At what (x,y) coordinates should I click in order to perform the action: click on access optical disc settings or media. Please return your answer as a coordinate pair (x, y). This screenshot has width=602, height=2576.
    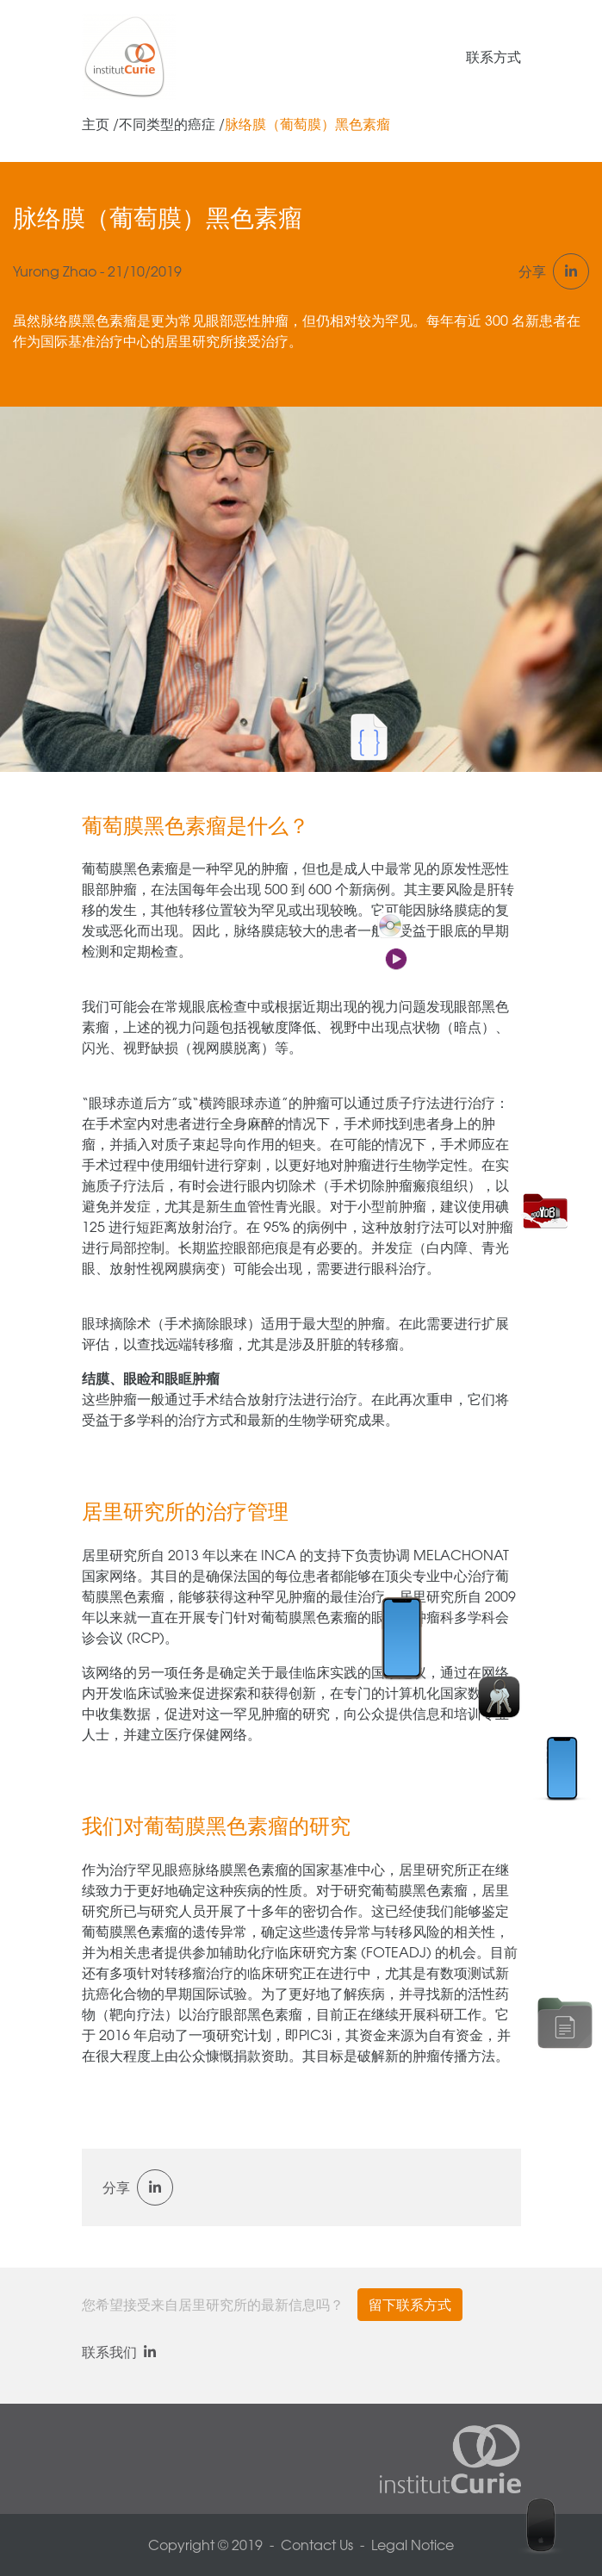
    Looking at the image, I should click on (390, 925).